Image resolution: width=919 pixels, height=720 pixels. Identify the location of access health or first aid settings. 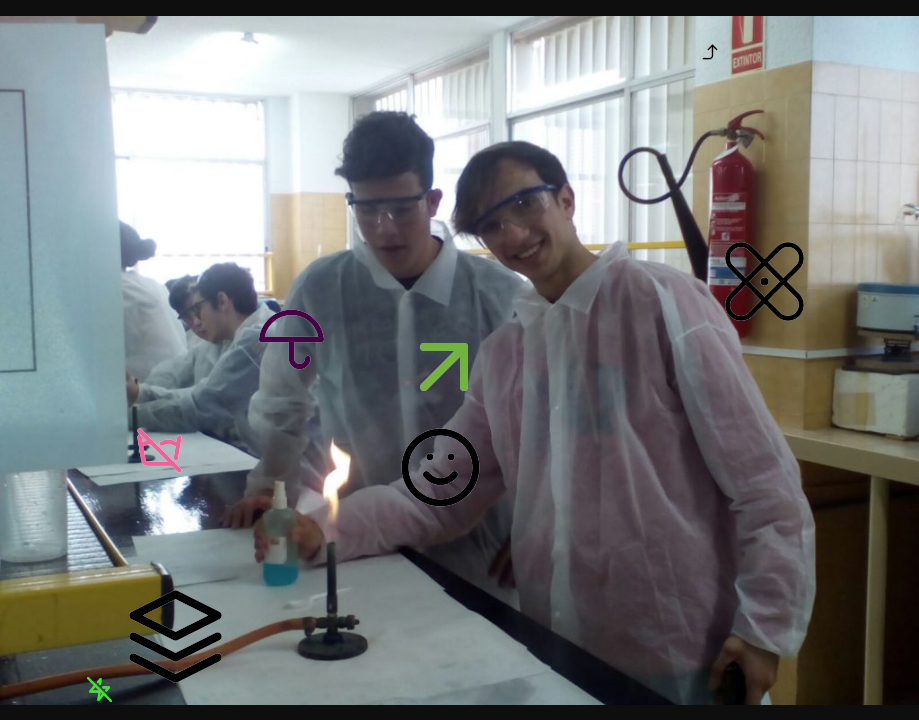
(764, 281).